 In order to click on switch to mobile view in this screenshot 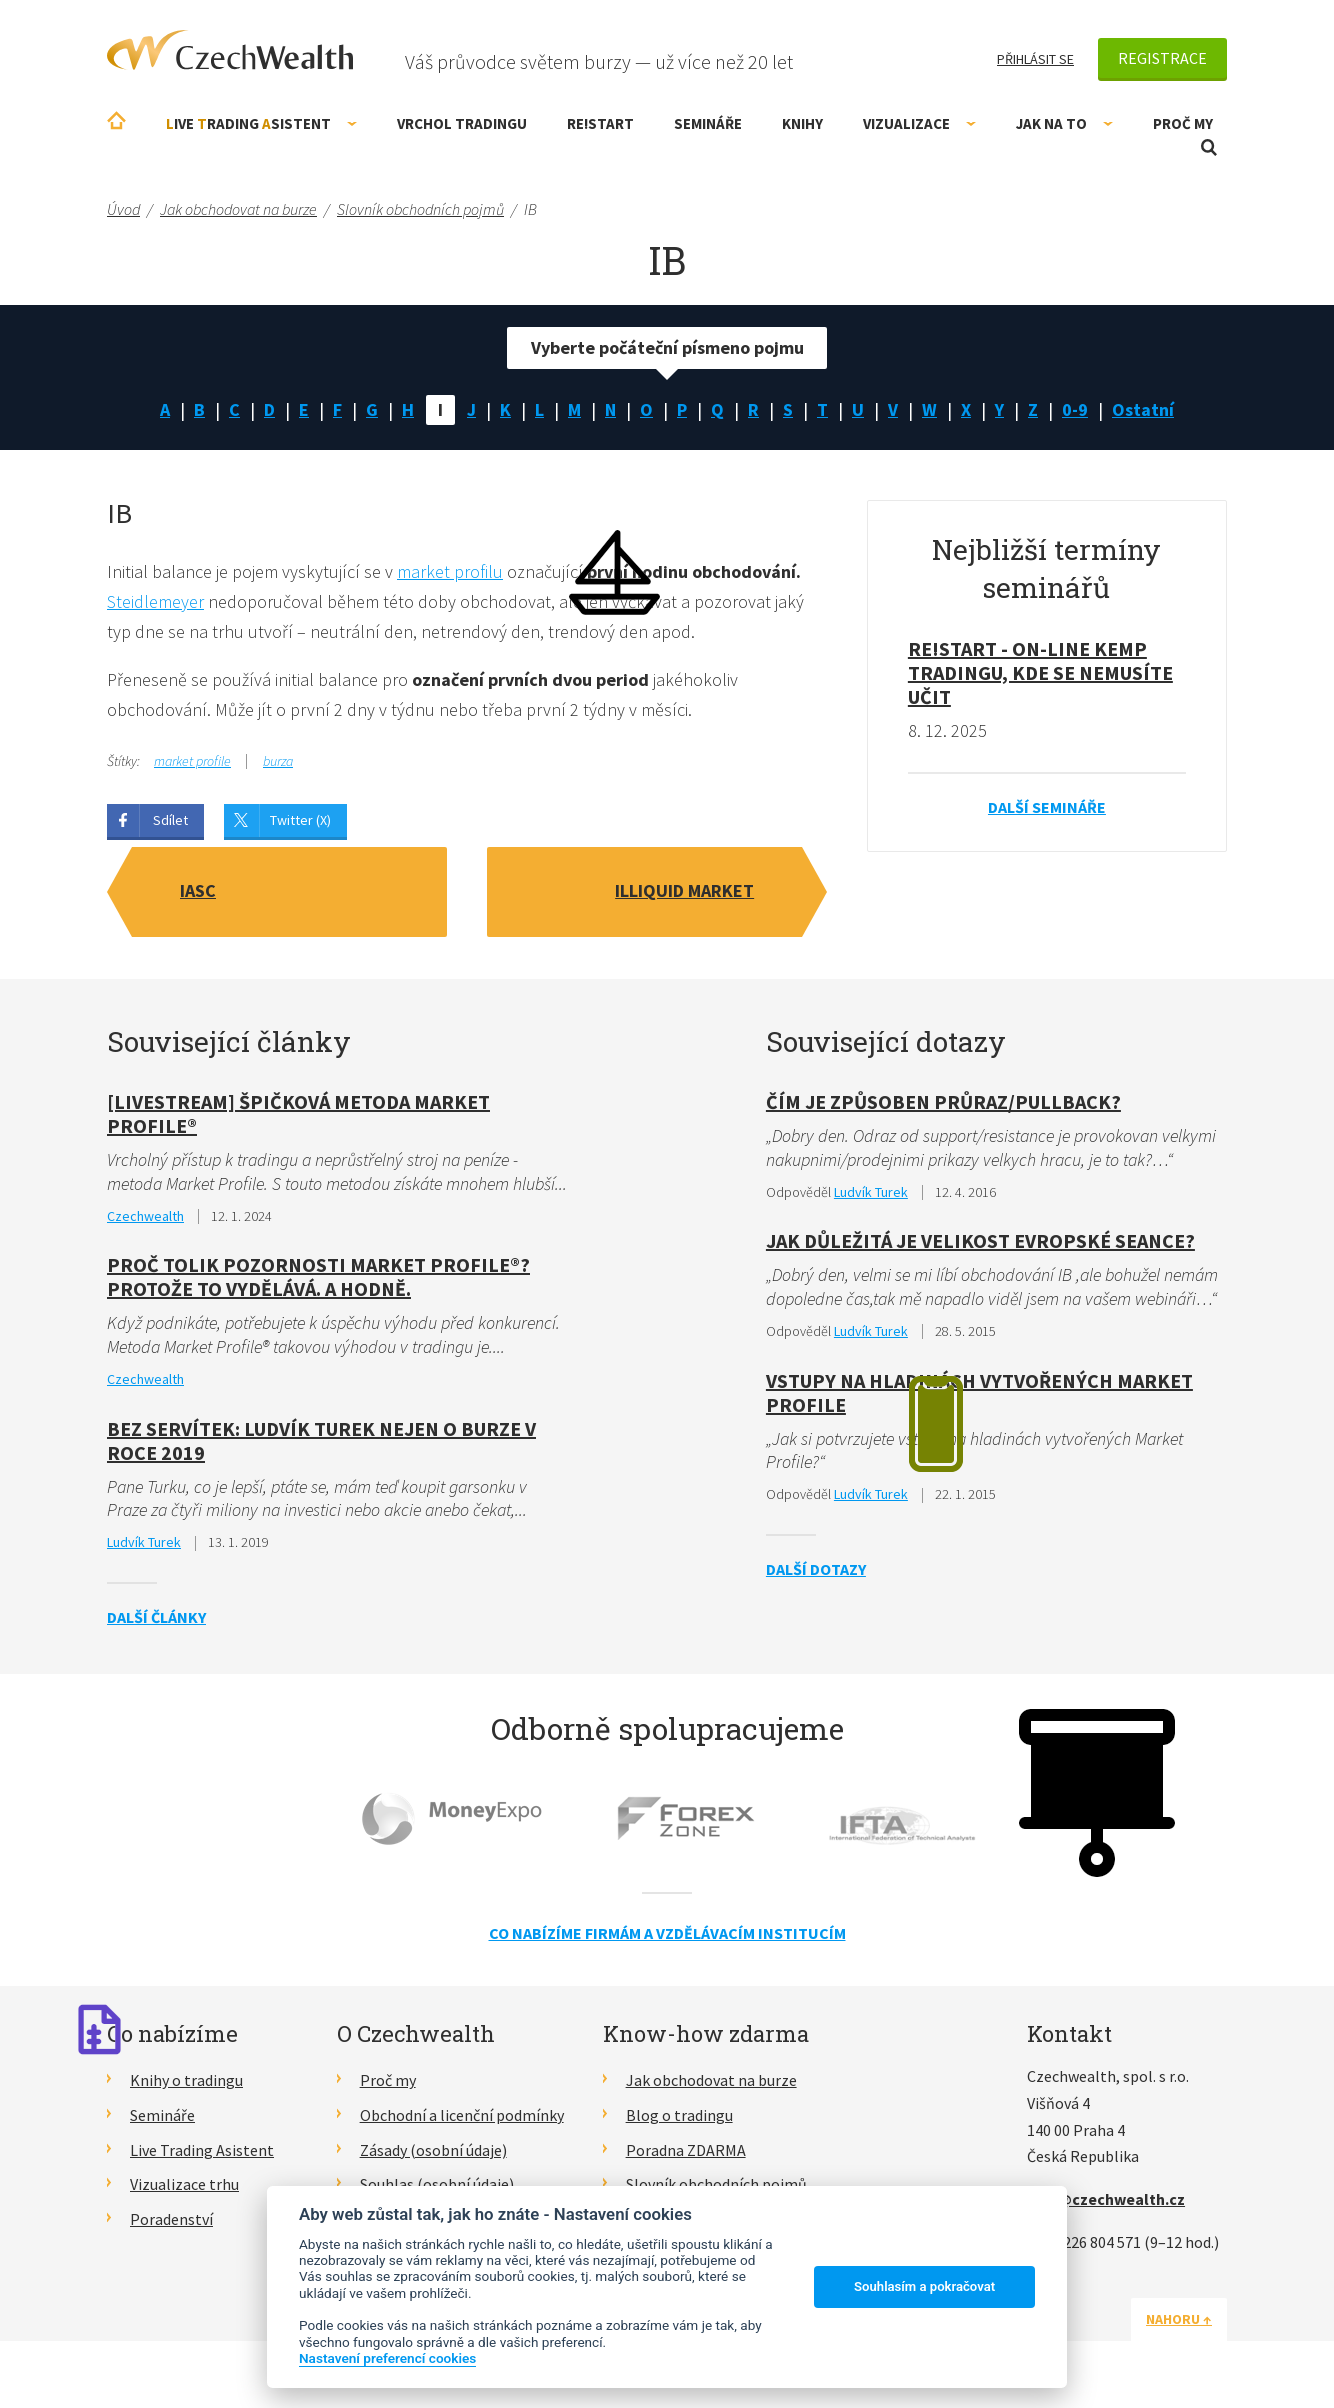, I will do `click(936, 1424)`.